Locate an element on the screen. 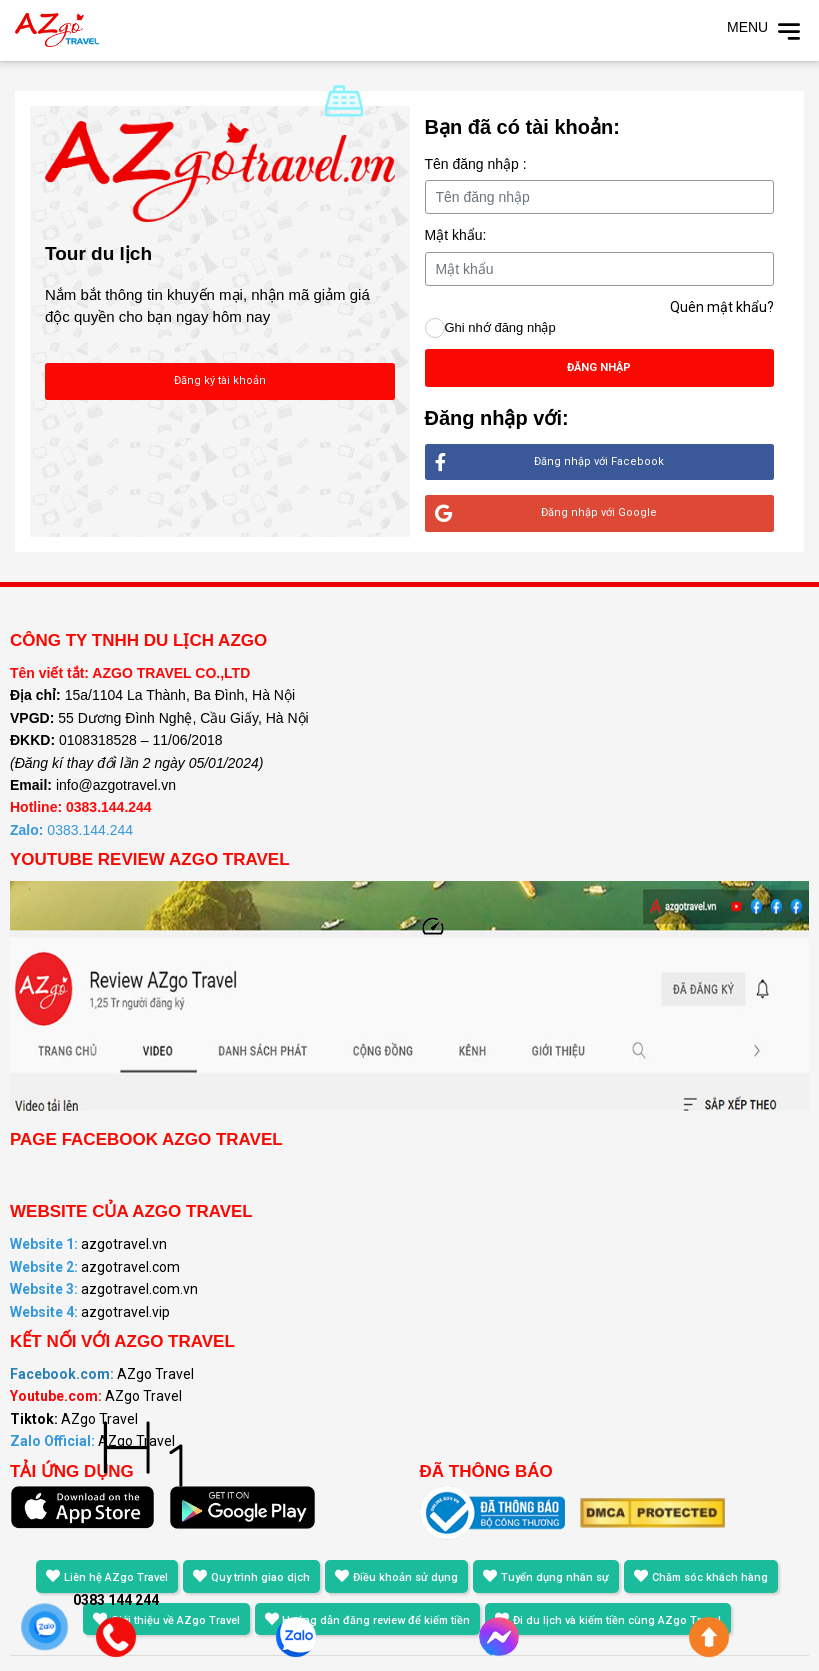 The width and height of the screenshot is (819, 1671). access point of sale or checkout is located at coordinates (344, 103).